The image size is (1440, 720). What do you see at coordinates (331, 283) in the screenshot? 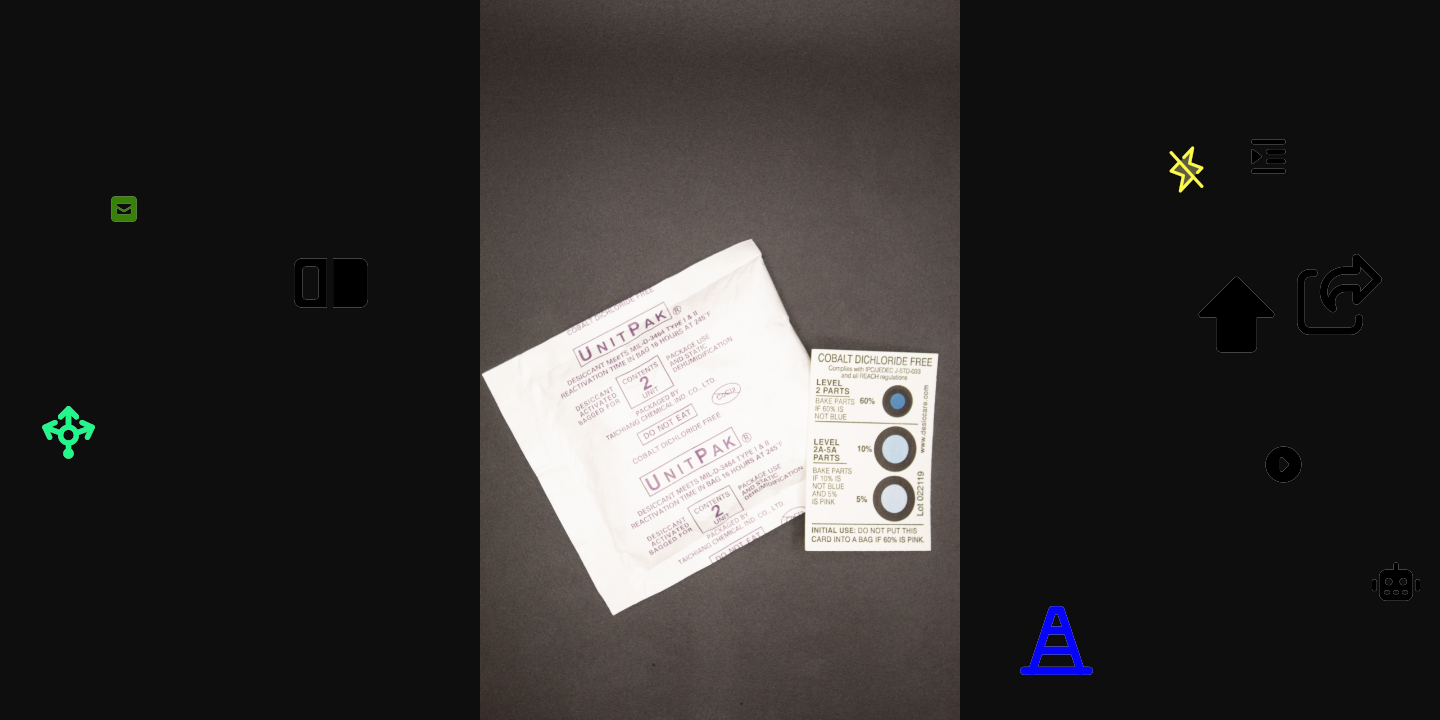
I see `access sleep or bedding settings` at bounding box center [331, 283].